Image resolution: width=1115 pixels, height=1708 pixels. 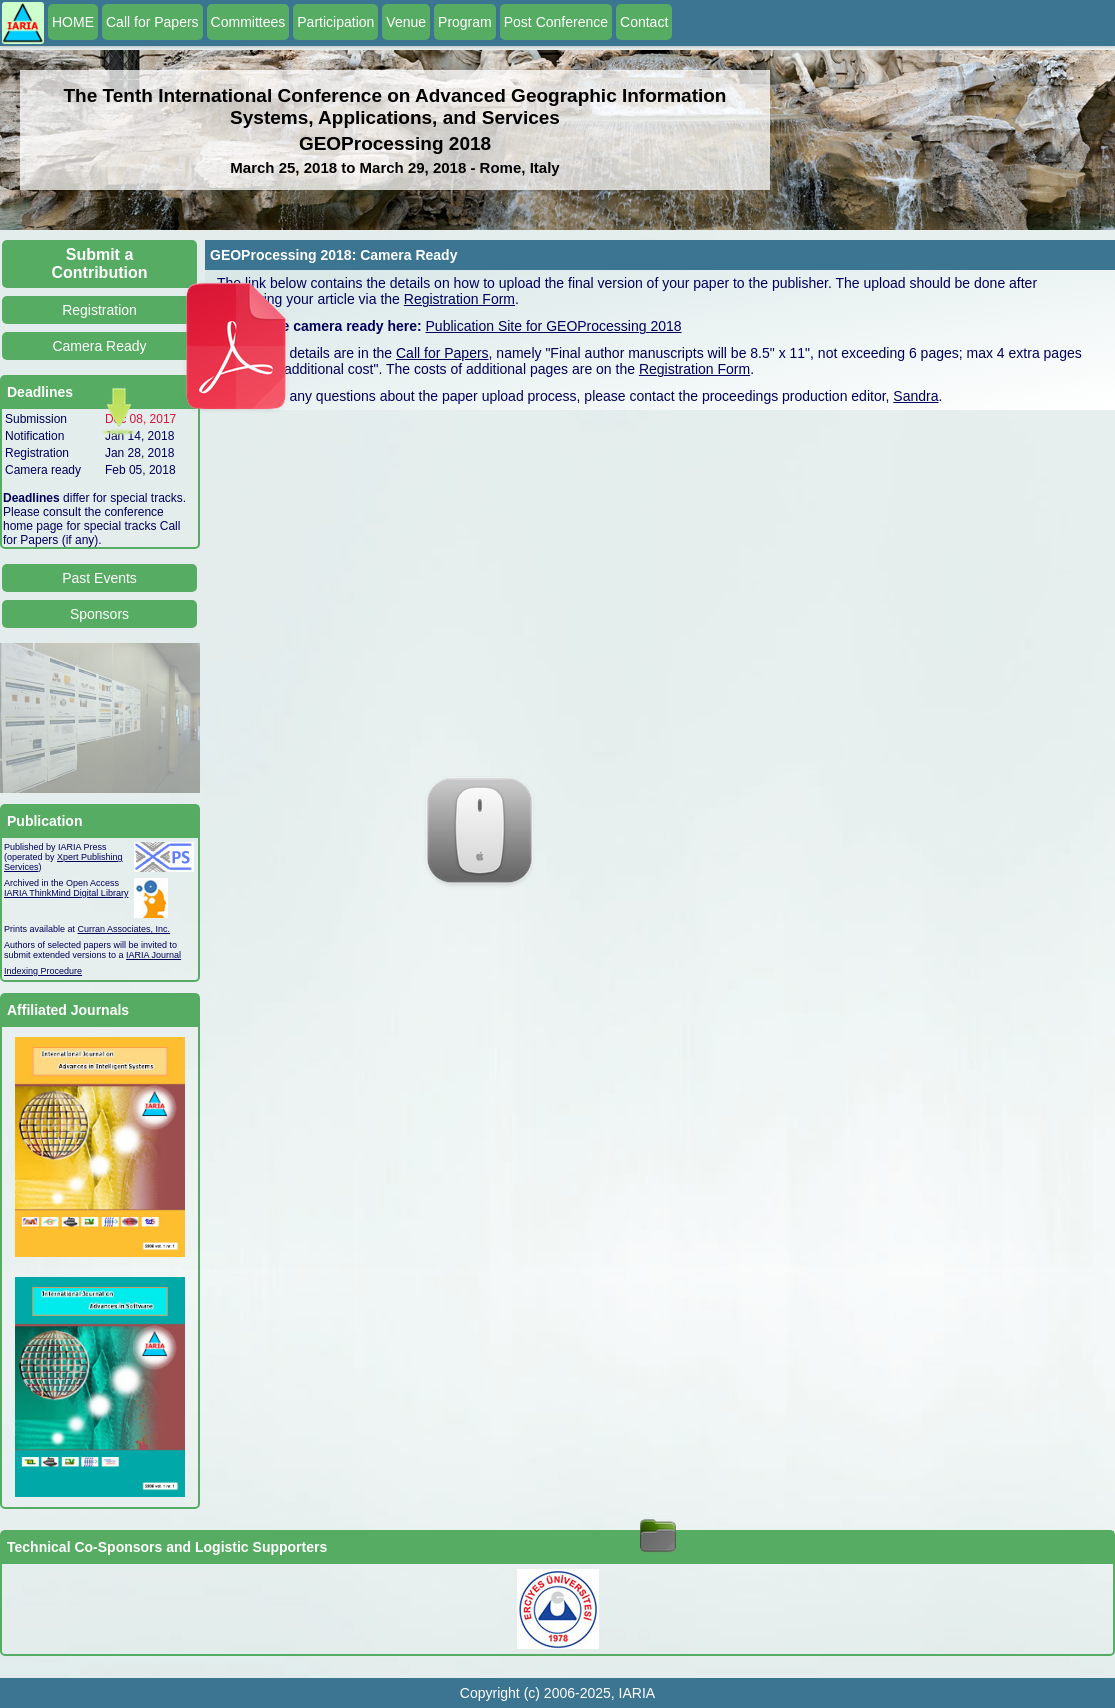 I want to click on configure mouse settings, so click(x=479, y=830).